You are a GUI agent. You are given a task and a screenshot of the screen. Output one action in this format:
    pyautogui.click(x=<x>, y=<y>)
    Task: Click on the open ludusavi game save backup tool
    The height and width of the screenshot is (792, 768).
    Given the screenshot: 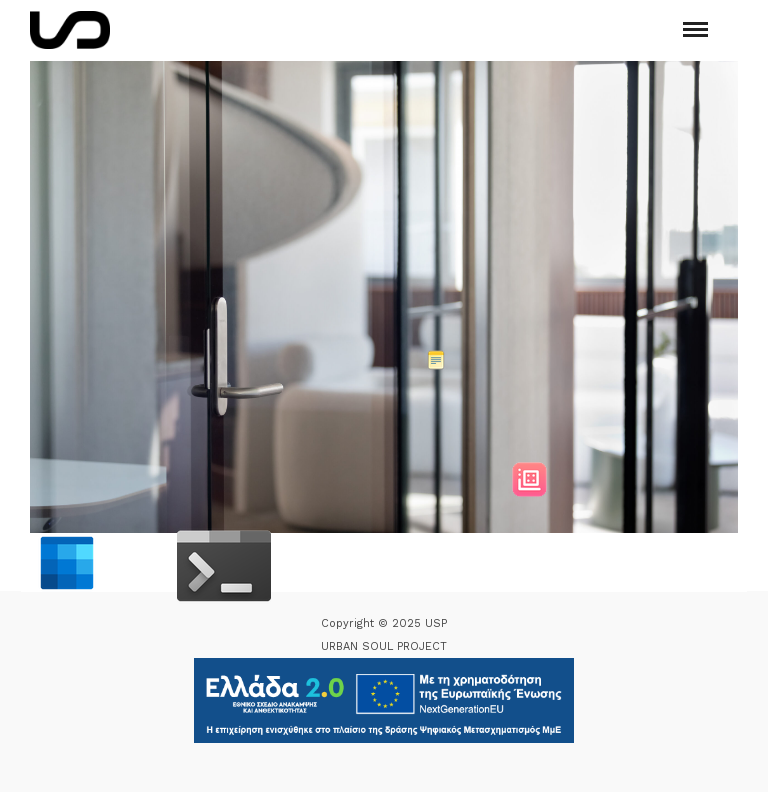 What is the action you would take?
    pyautogui.click(x=529, y=479)
    